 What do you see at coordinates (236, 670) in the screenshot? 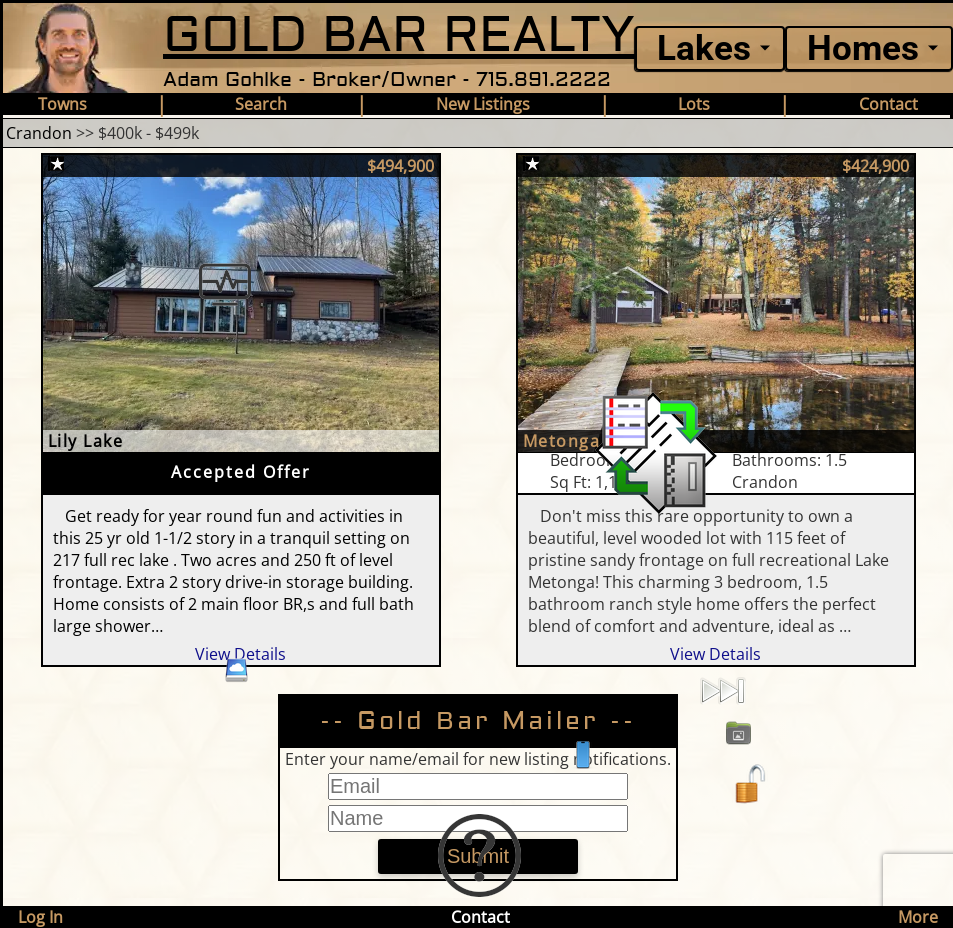
I see `access iDisk cloud storage` at bounding box center [236, 670].